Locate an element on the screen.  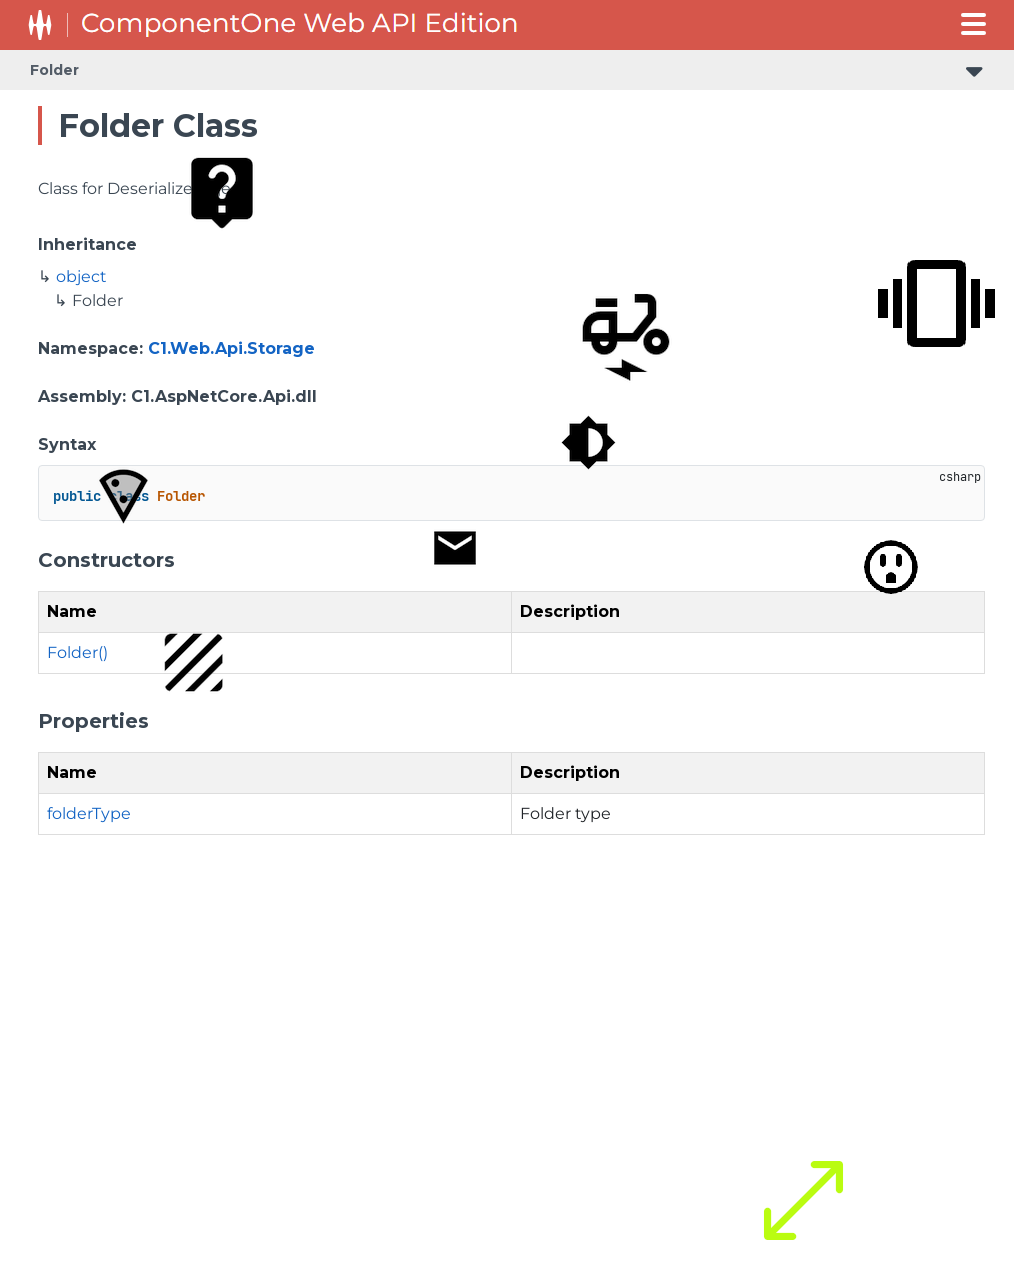
resize window or element is located at coordinates (803, 1200).